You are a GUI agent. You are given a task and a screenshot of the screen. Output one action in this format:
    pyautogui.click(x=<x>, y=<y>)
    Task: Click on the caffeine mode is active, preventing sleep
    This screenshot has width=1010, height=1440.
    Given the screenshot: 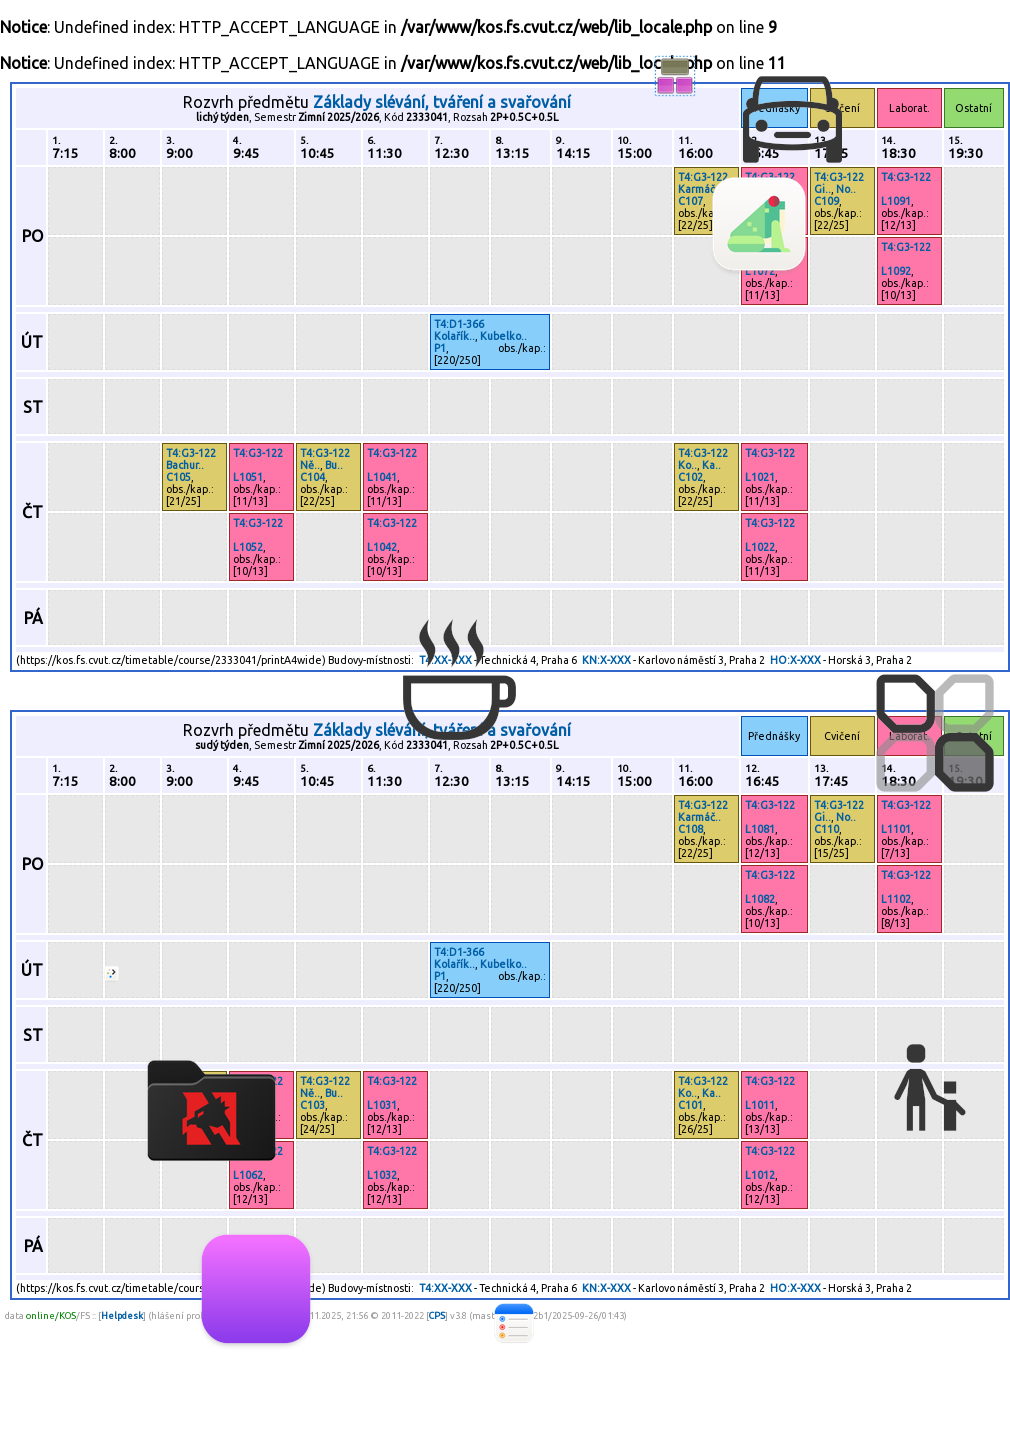 What is the action you would take?
    pyautogui.click(x=459, y=683)
    